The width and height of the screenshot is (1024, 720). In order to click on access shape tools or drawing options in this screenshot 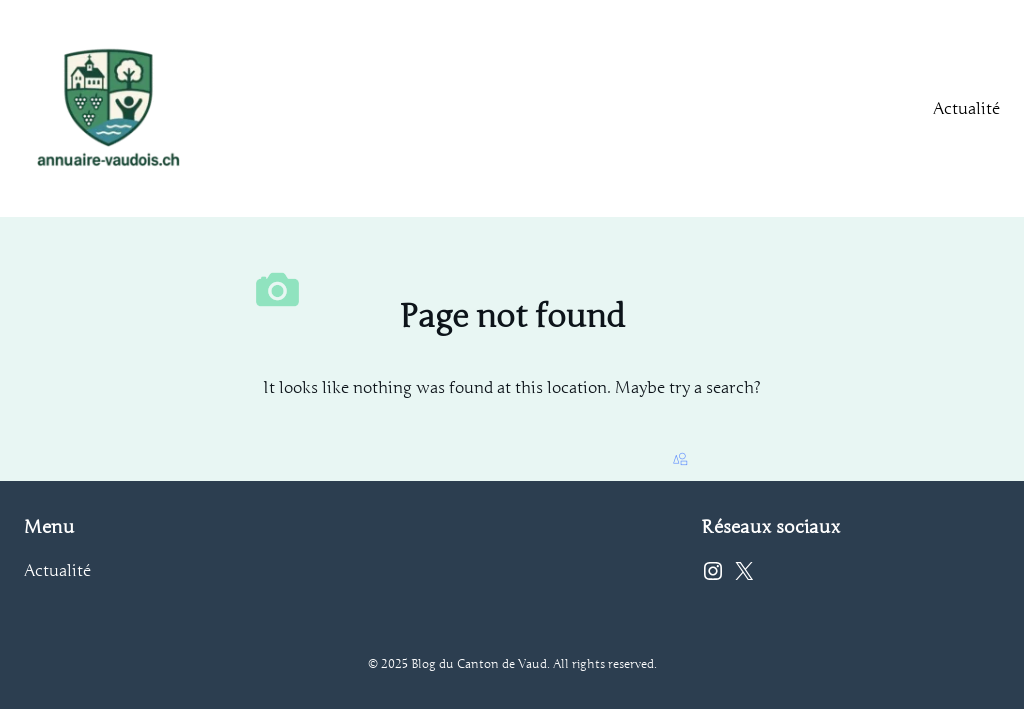, I will do `click(680, 459)`.